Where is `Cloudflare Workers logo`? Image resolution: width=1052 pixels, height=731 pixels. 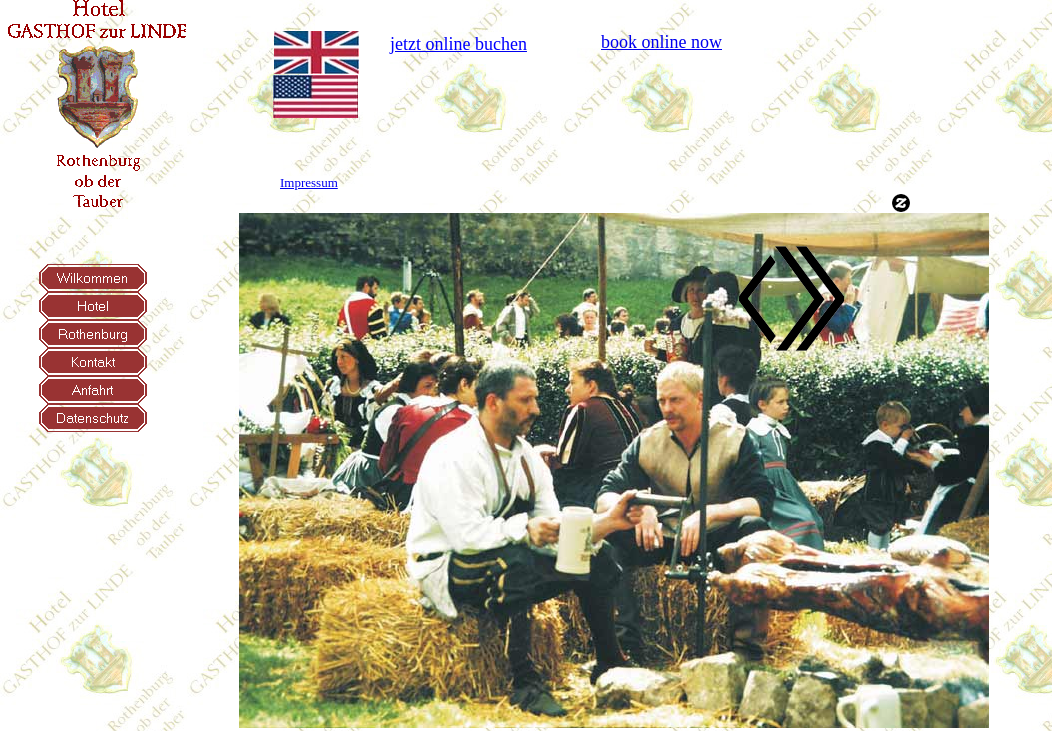 Cloudflare Workers logo is located at coordinates (791, 298).